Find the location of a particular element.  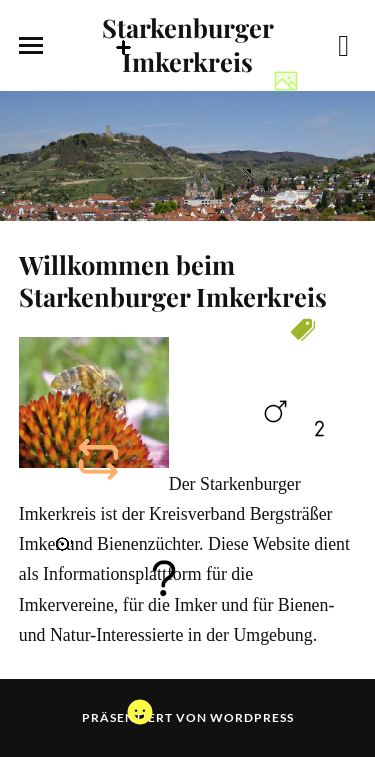

view or open an image file is located at coordinates (286, 81).